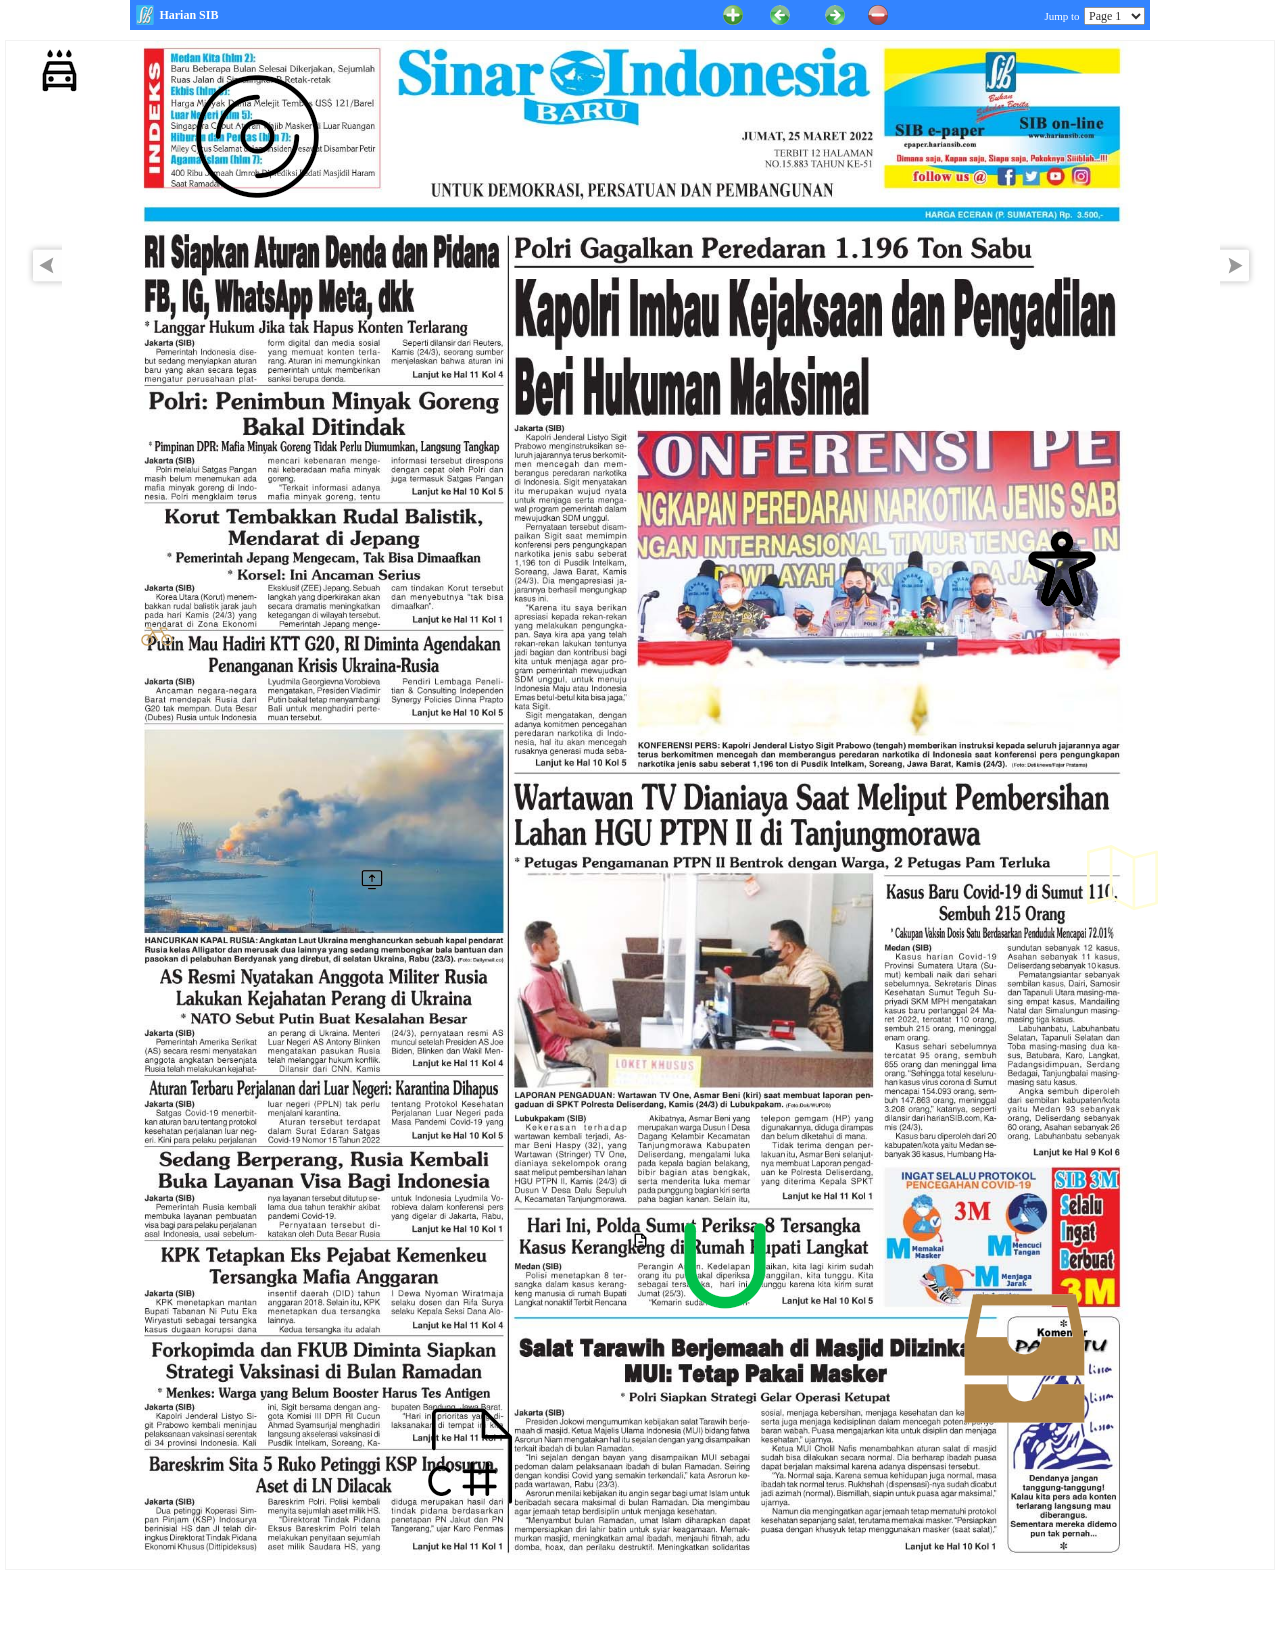 The image size is (1280, 1629). I want to click on view map or navigation, so click(1122, 877).